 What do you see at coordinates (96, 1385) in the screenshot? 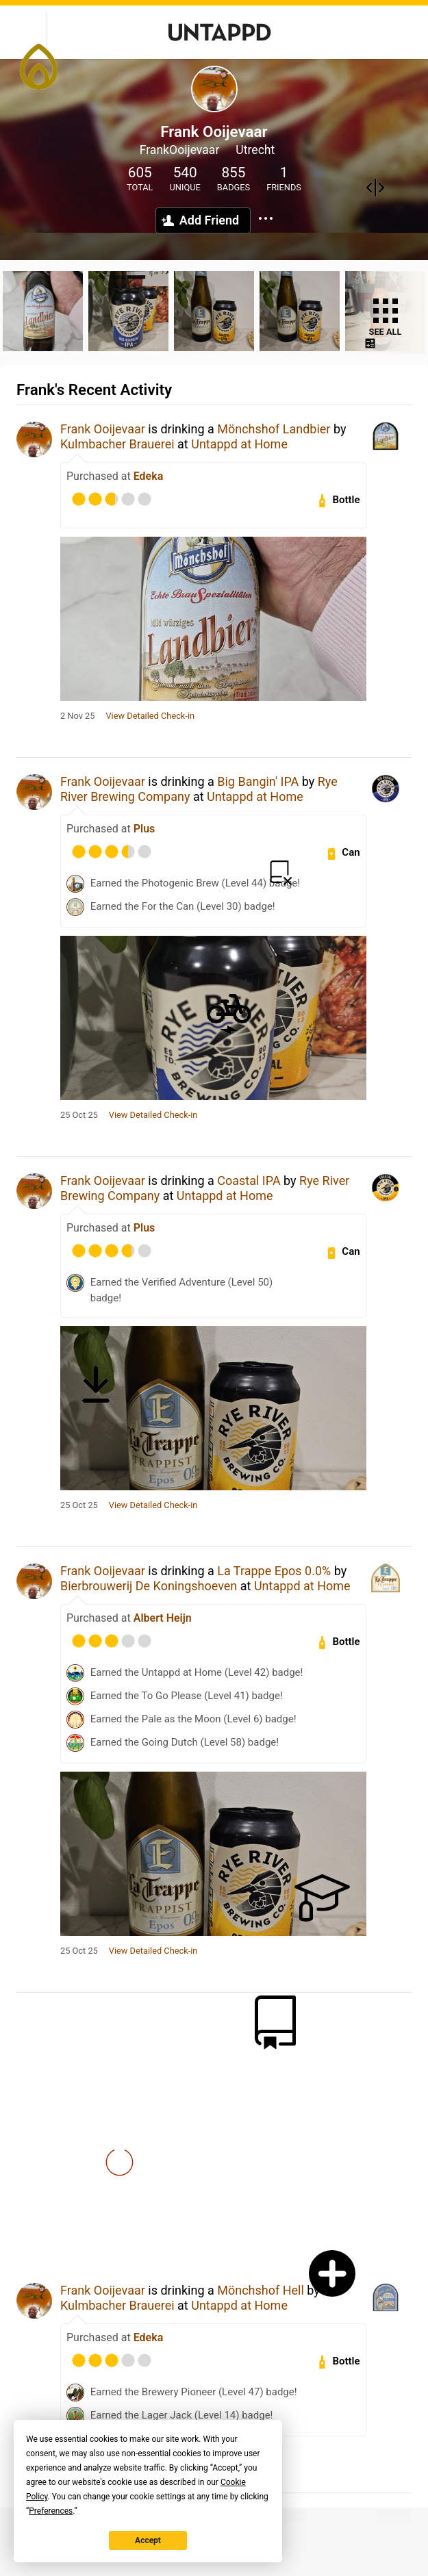
I see `move item to bottom of list` at bounding box center [96, 1385].